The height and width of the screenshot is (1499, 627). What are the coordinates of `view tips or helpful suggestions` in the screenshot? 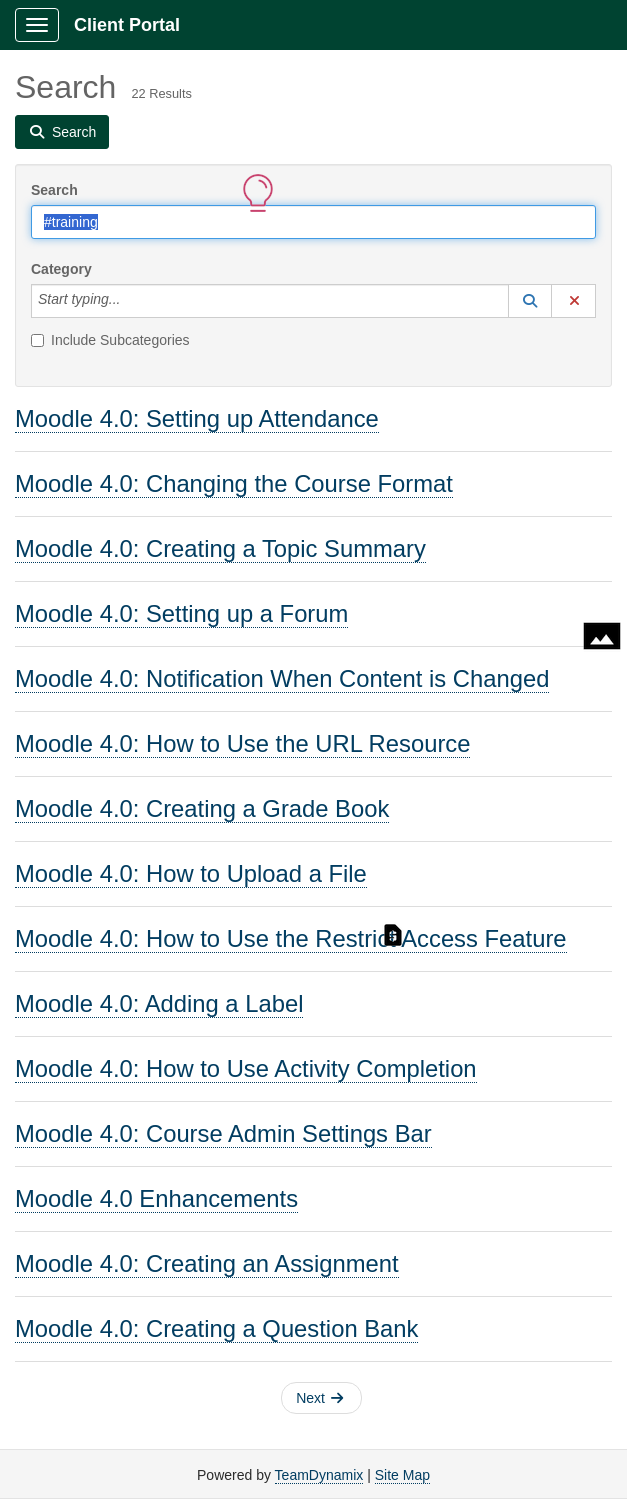 It's located at (258, 193).